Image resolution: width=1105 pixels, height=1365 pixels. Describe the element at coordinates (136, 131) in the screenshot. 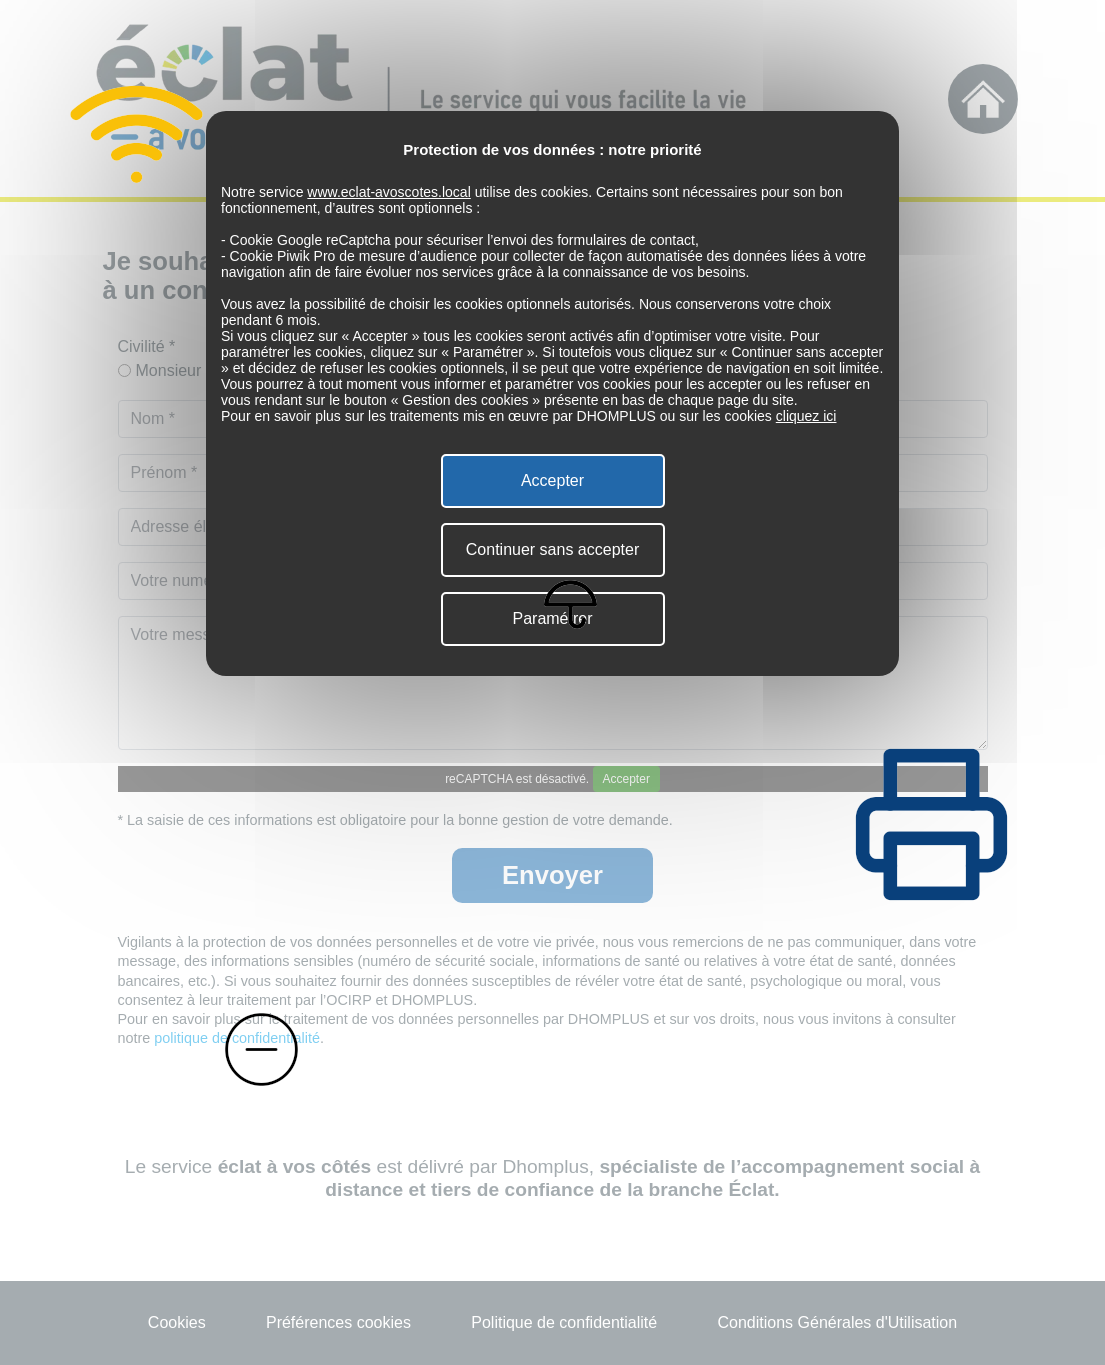

I see `view wireless network connection status` at that location.